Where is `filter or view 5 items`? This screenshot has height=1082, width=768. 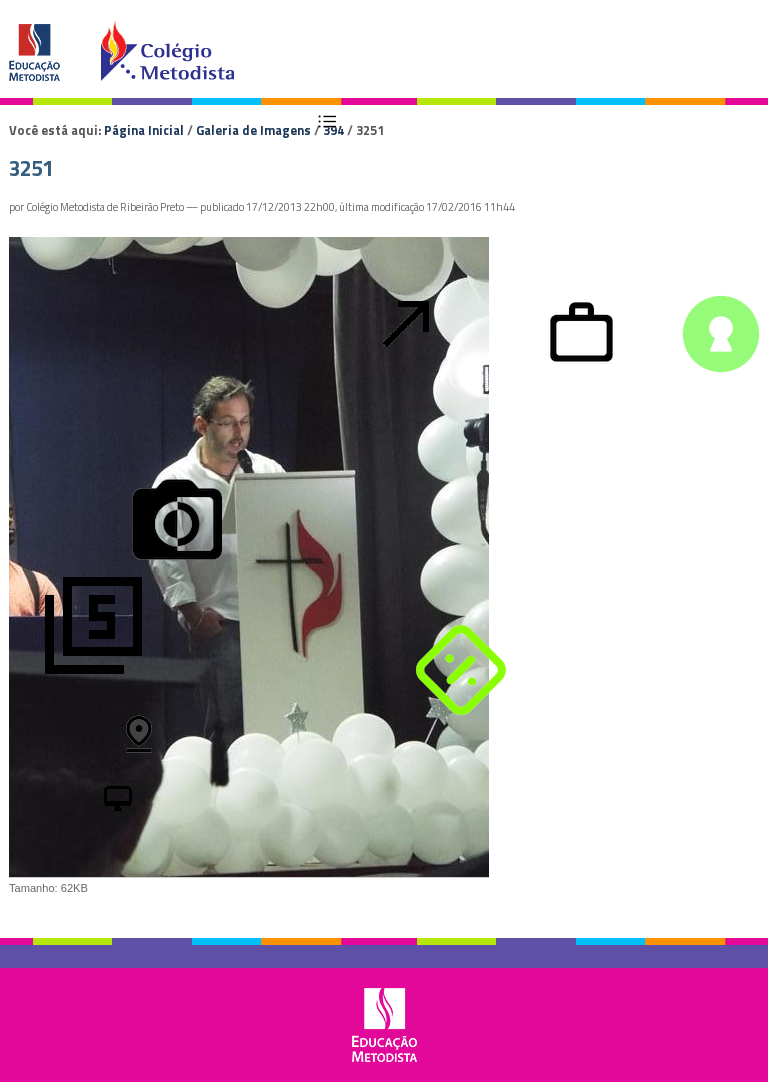 filter or view 5 items is located at coordinates (93, 625).